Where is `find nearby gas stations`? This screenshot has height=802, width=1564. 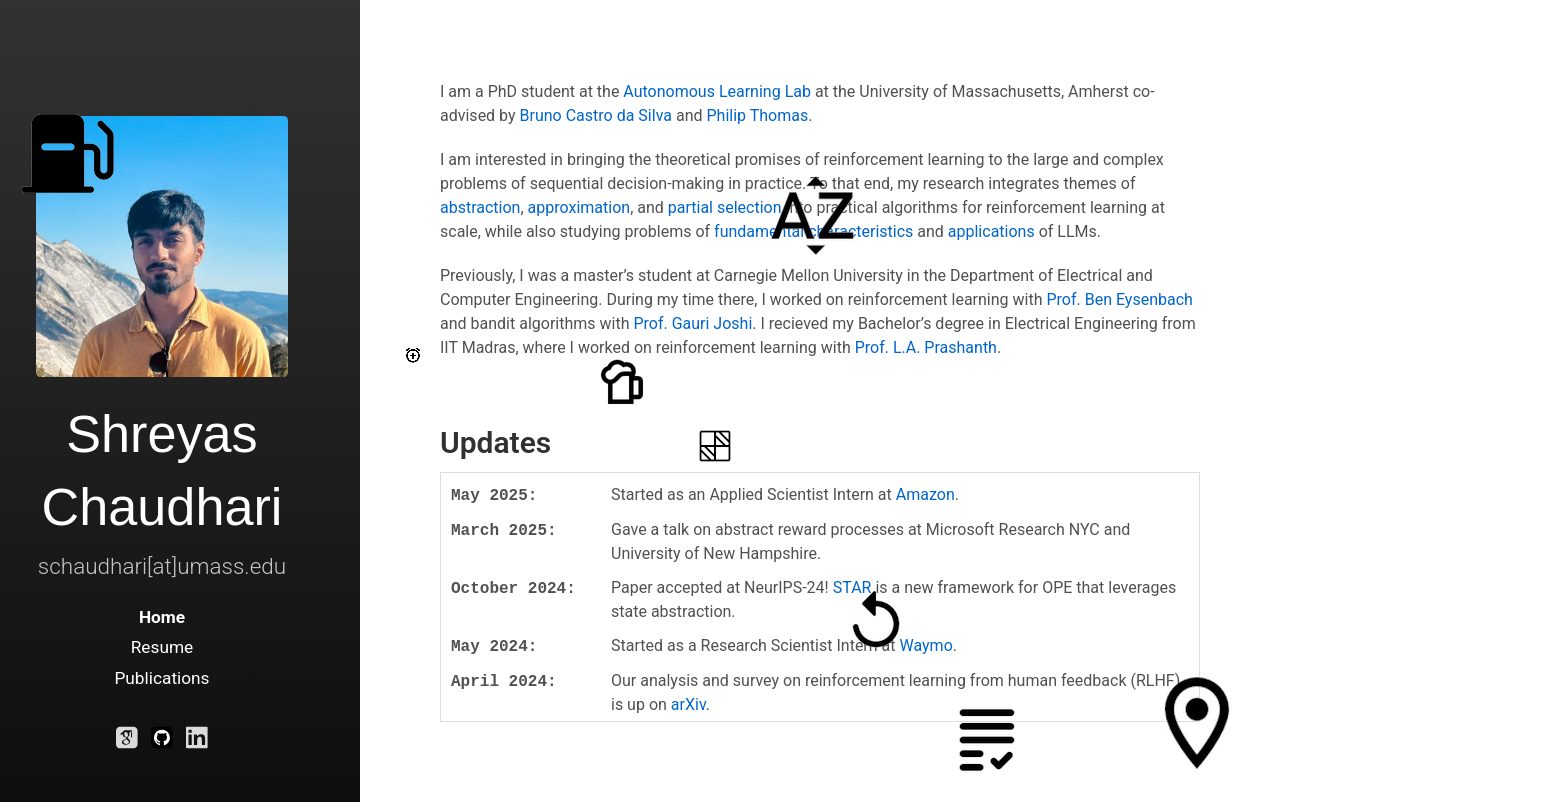
find nearby gas stations is located at coordinates (64, 153).